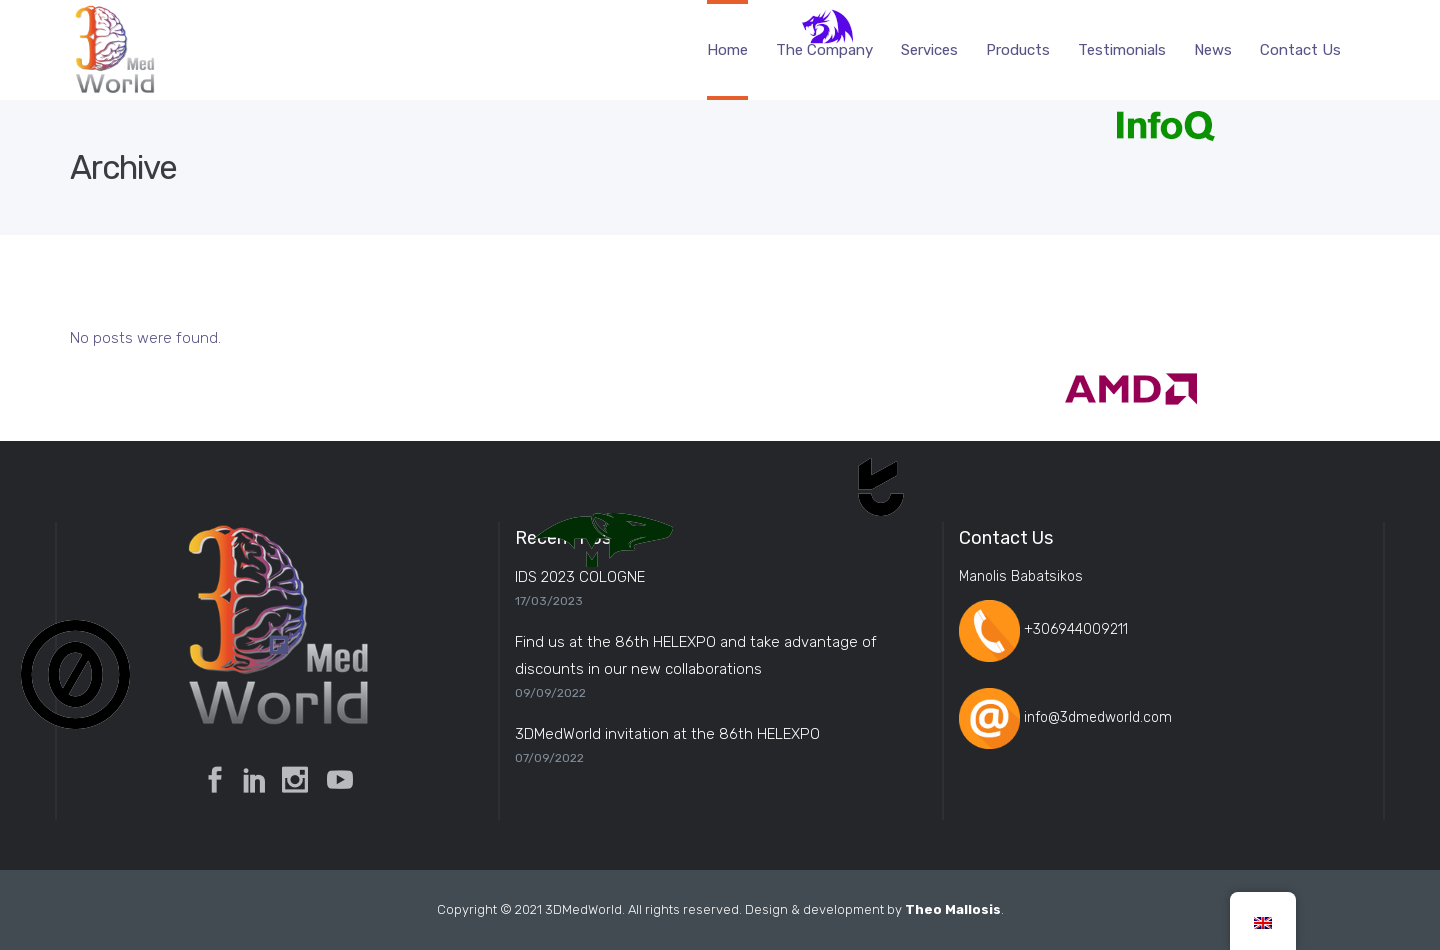 The width and height of the screenshot is (1440, 950). I want to click on AMD brand logo, so click(1131, 389).